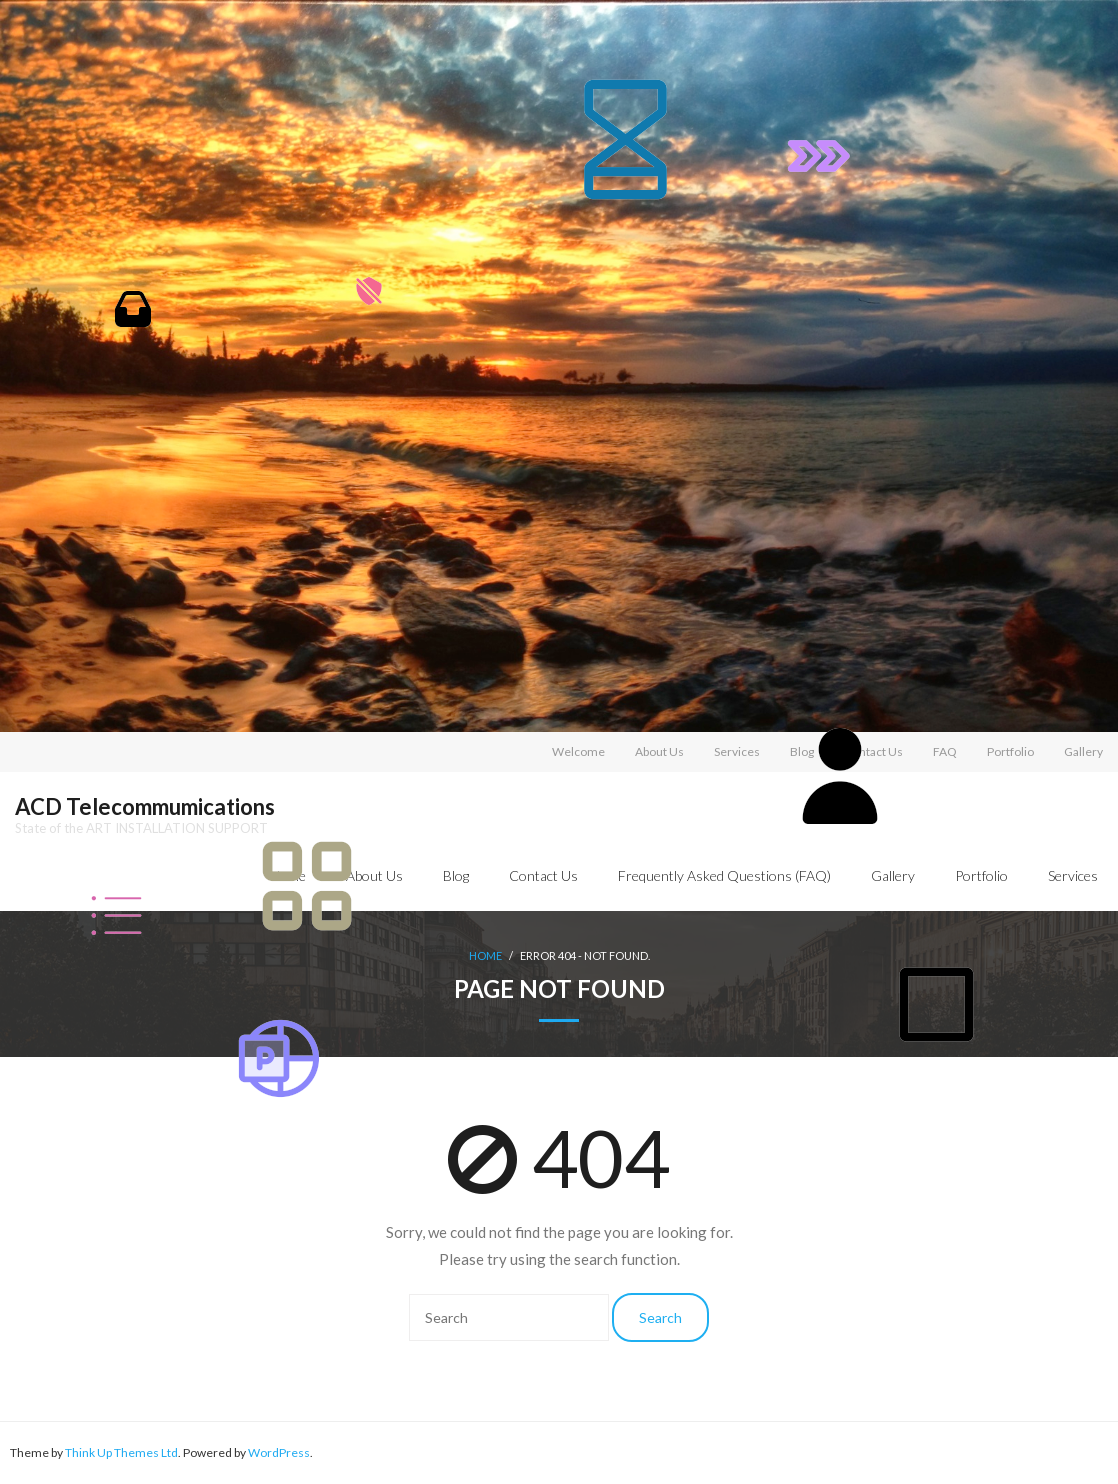 This screenshot has width=1118, height=1484. What do you see at coordinates (116, 915) in the screenshot?
I see `view items in list format` at bounding box center [116, 915].